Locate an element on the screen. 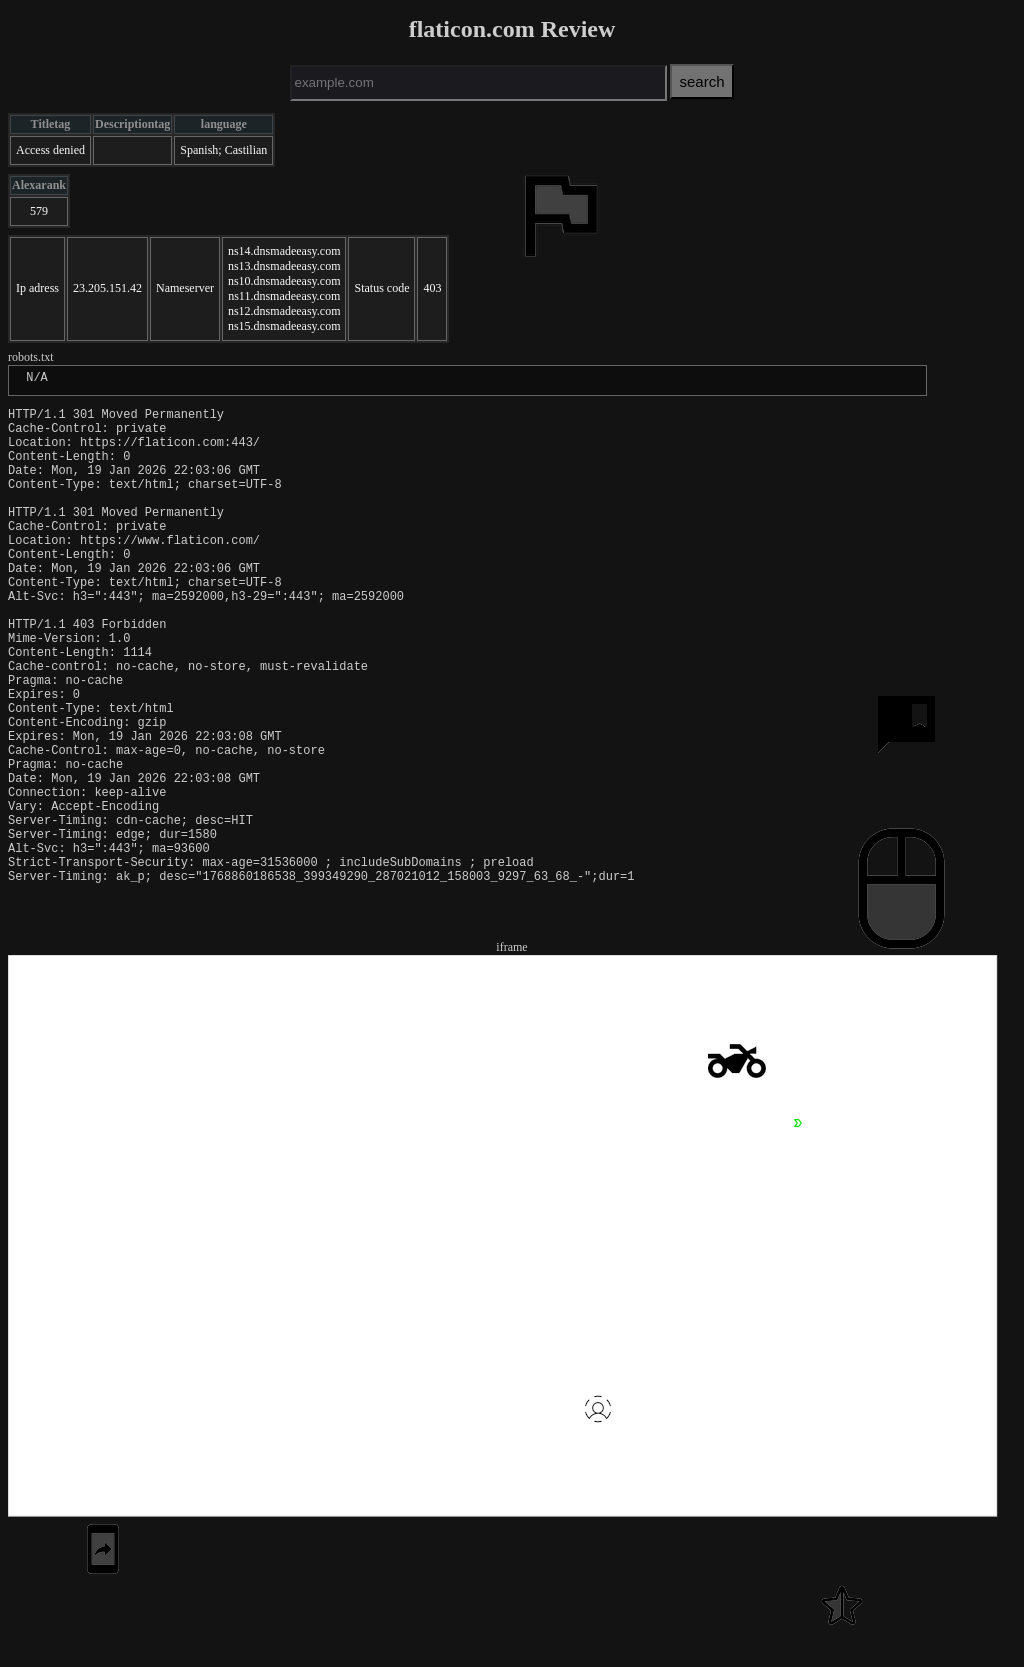 The width and height of the screenshot is (1024, 1667). navigate to the next item or step is located at coordinates (798, 1123).